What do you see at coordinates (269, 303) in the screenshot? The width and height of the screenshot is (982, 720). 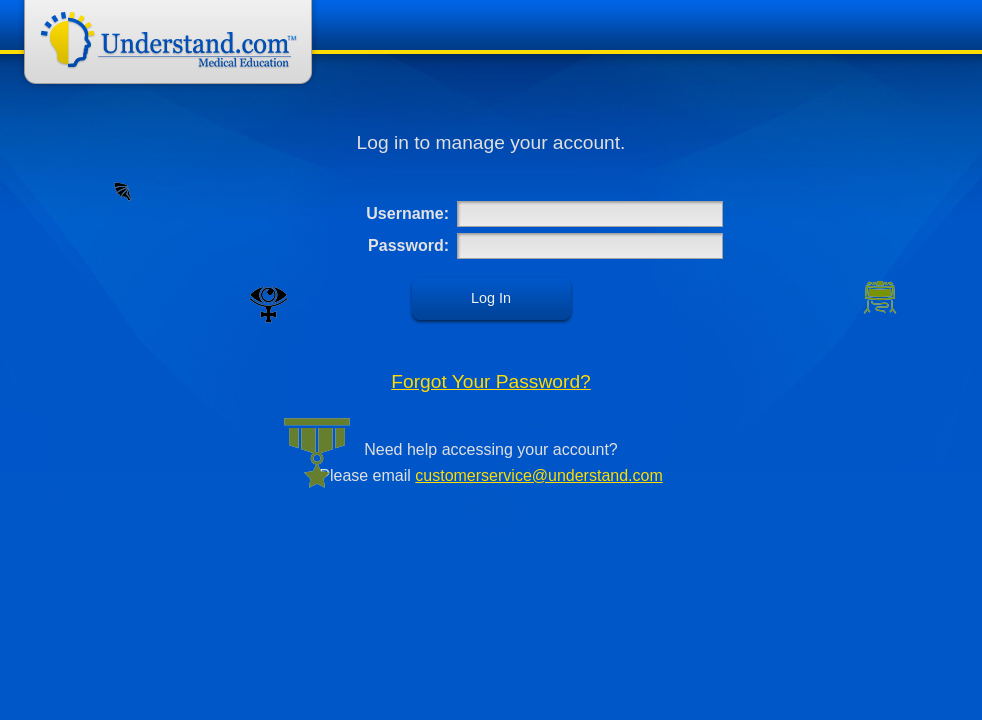 I see `view templar or crusader faction details` at bounding box center [269, 303].